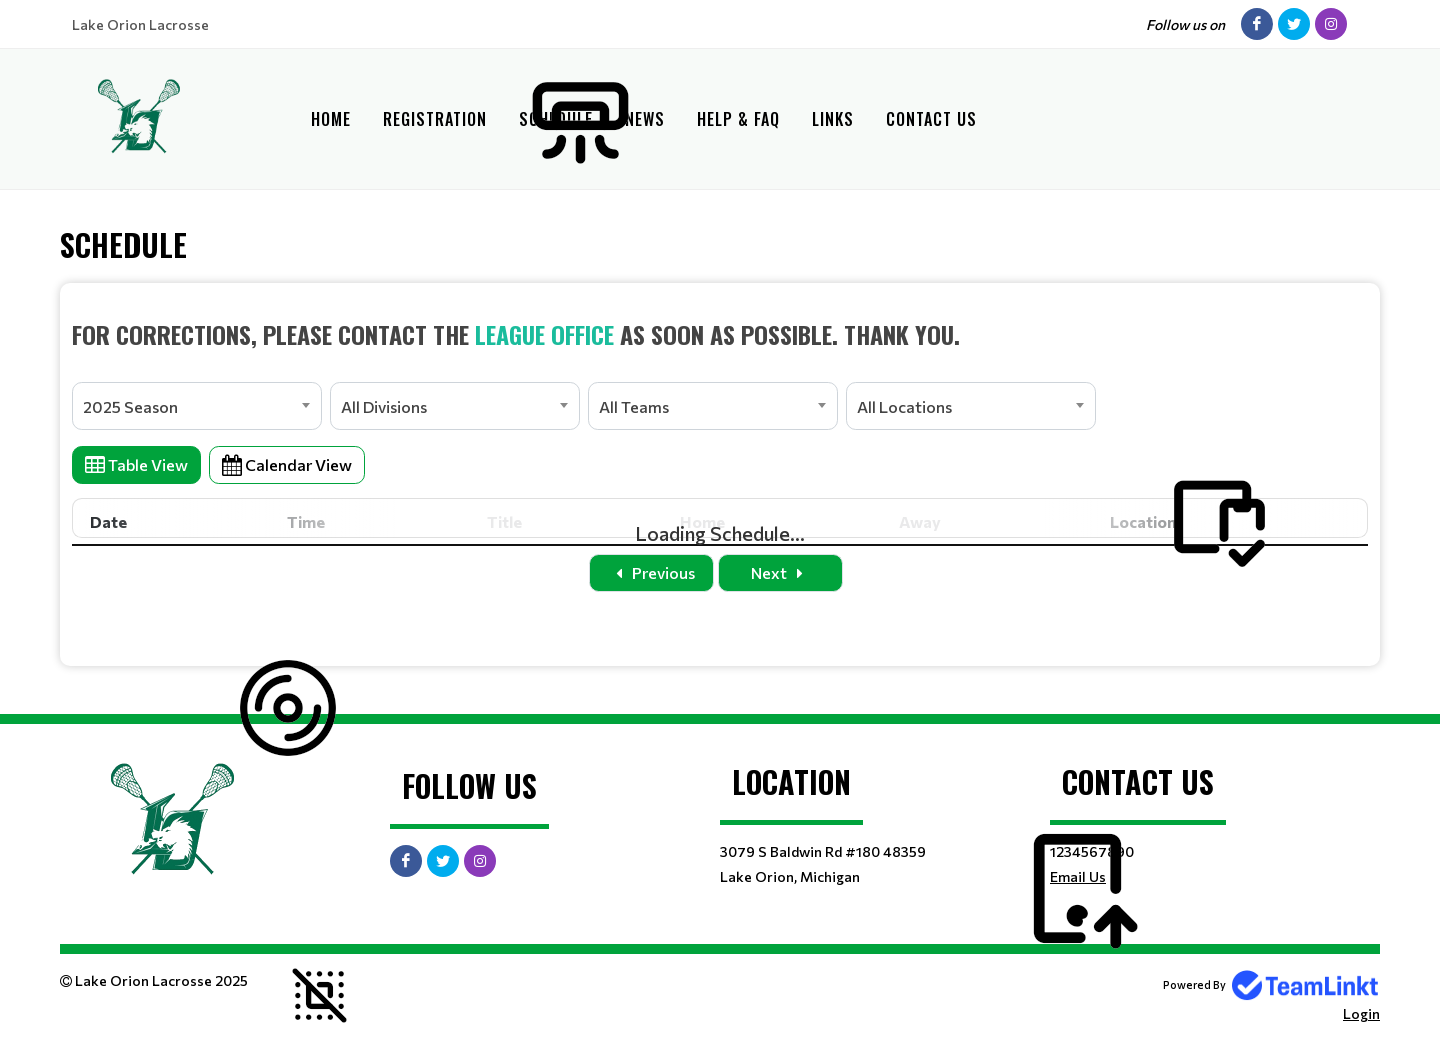  What do you see at coordinates (1077, 888) in the screenshot?
I see `upload content to tablet device` at bounding box center [1077, 888].